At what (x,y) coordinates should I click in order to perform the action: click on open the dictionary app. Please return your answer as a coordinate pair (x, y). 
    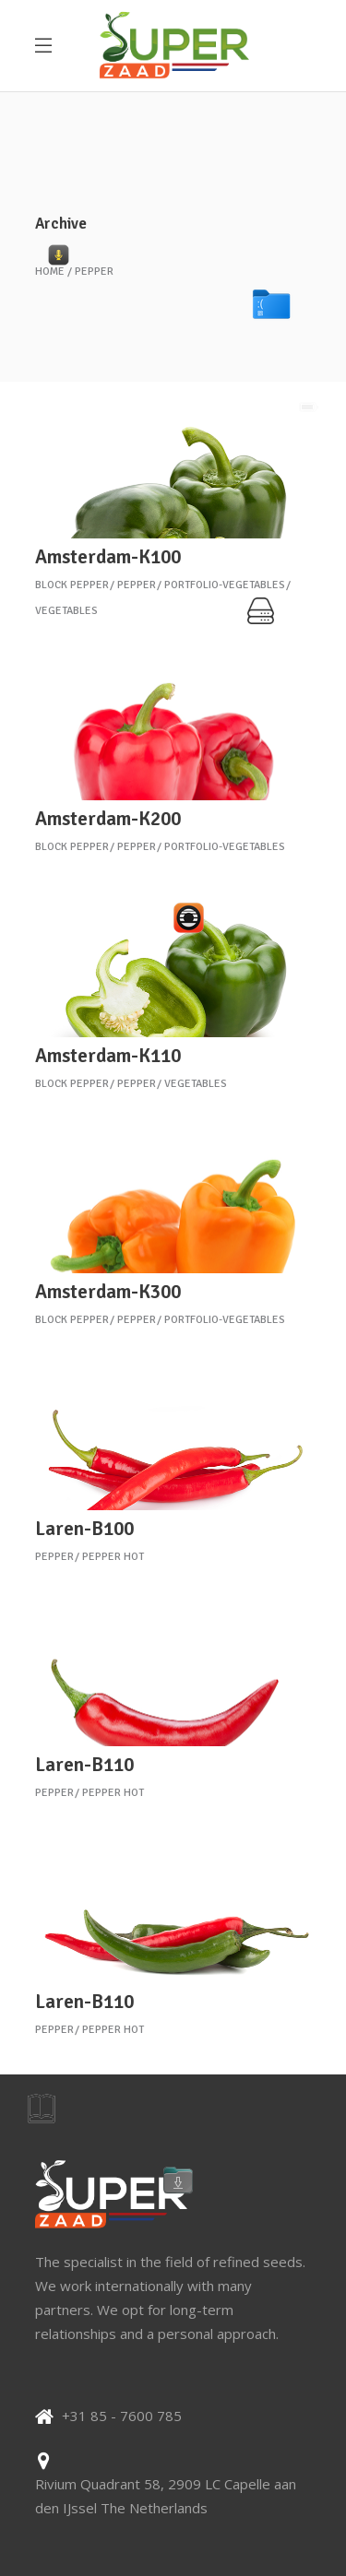
    Looking at the image, I should click on (42, 2109).